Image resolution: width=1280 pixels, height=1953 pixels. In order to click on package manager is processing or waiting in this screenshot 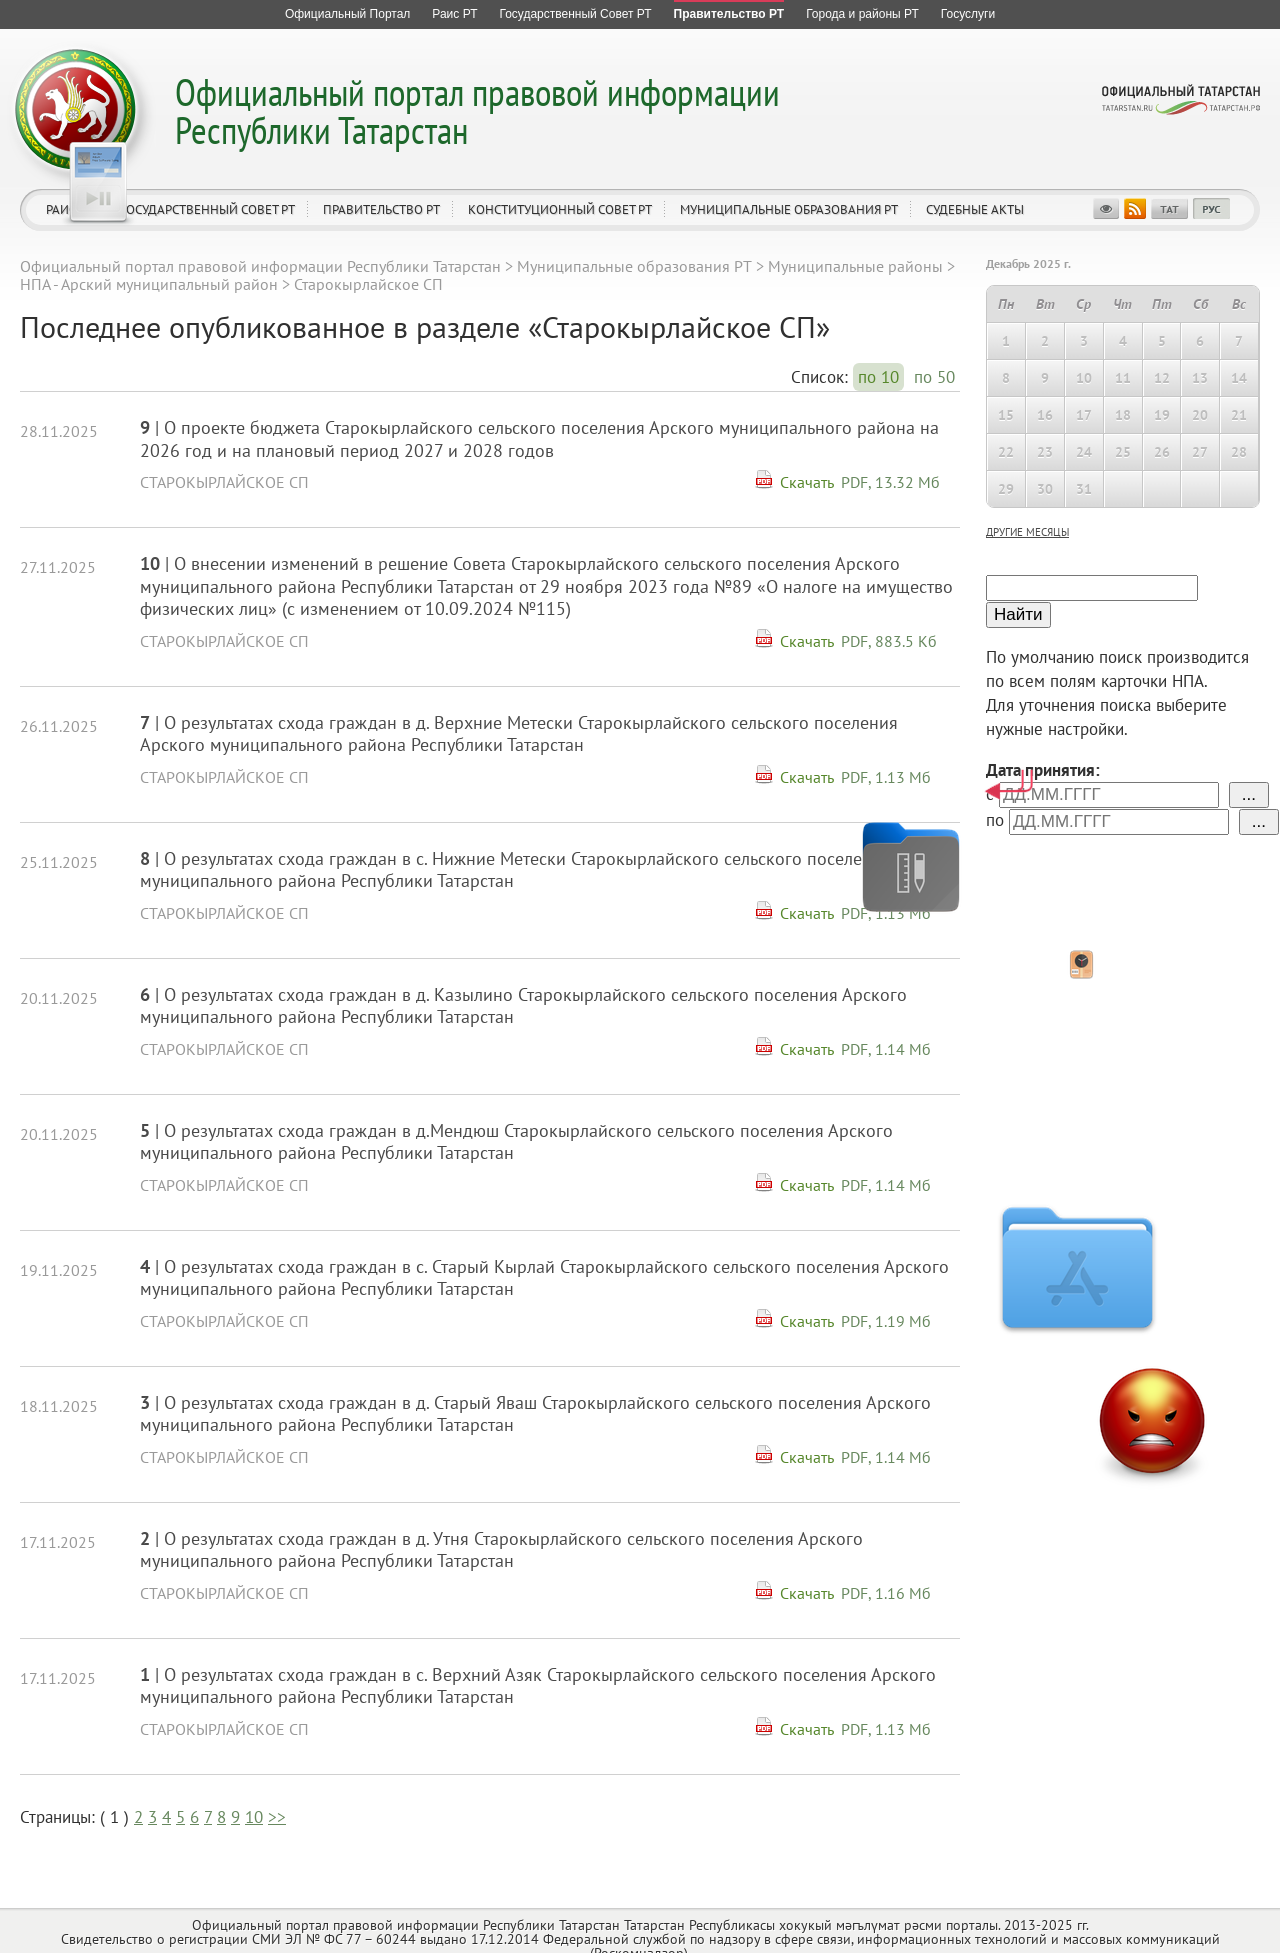, I will do `click(1081, 964)`.